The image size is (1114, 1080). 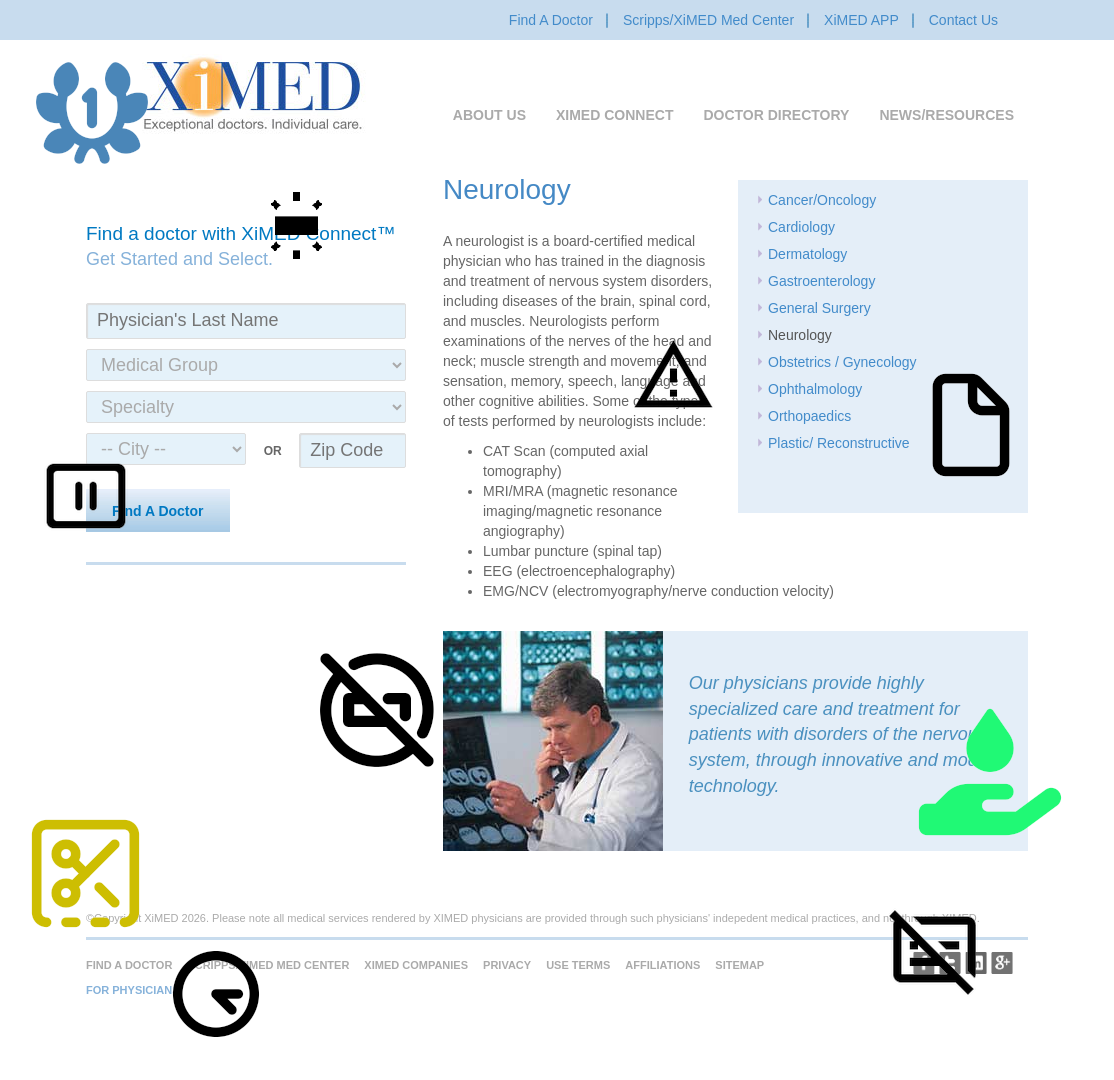 What do you see at coordinates (990, 772) in the screenshot?
I see `access water conservation or donation features` at bounding box center [990, 772].